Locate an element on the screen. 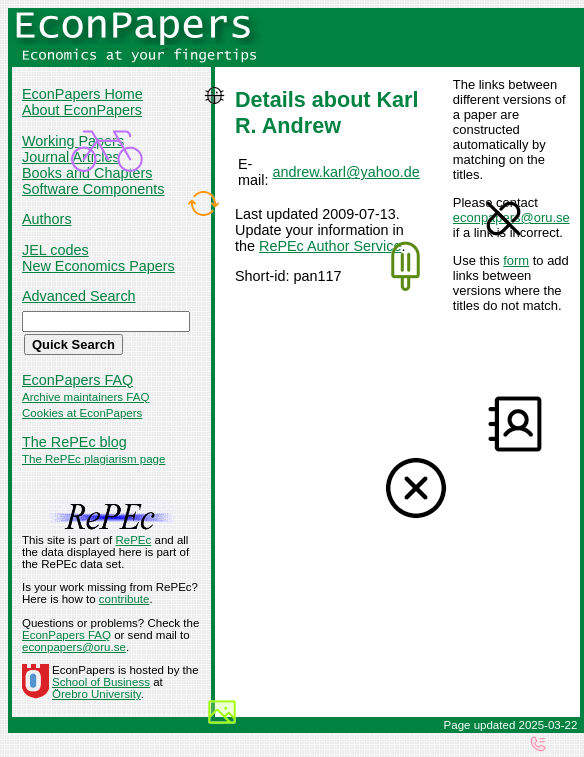 This screenshot has width=584, height=757. select bicycle as transportation mode is located at coordinates (107, 150).